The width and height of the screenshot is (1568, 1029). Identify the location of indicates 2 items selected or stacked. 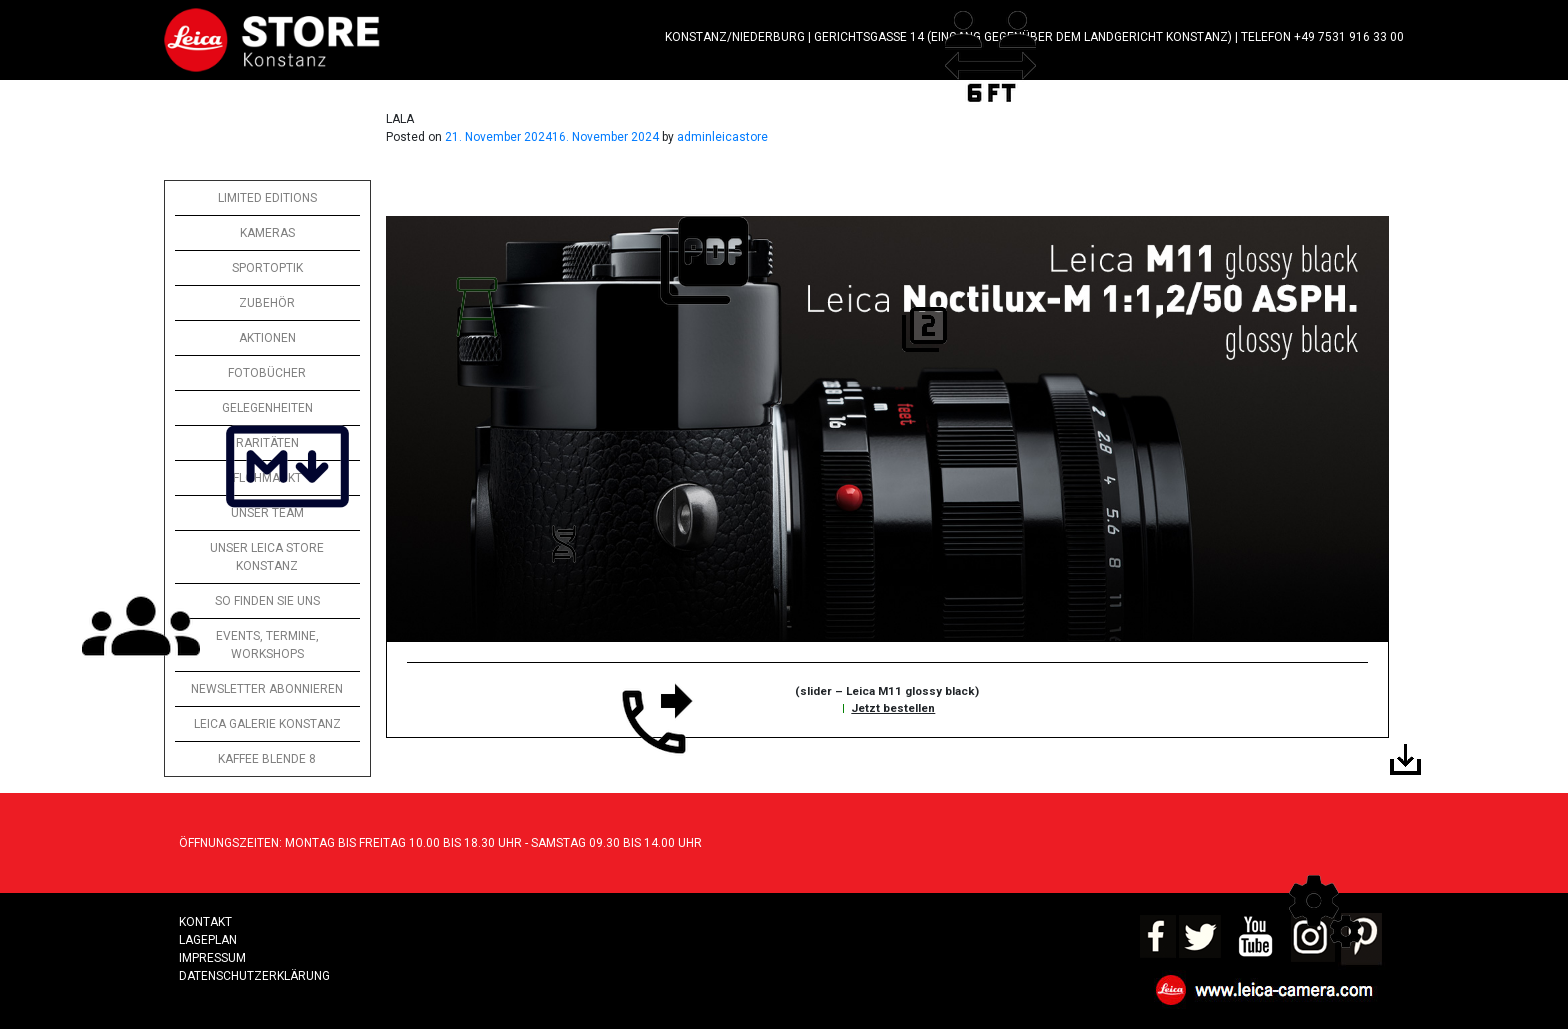
(924, 329).